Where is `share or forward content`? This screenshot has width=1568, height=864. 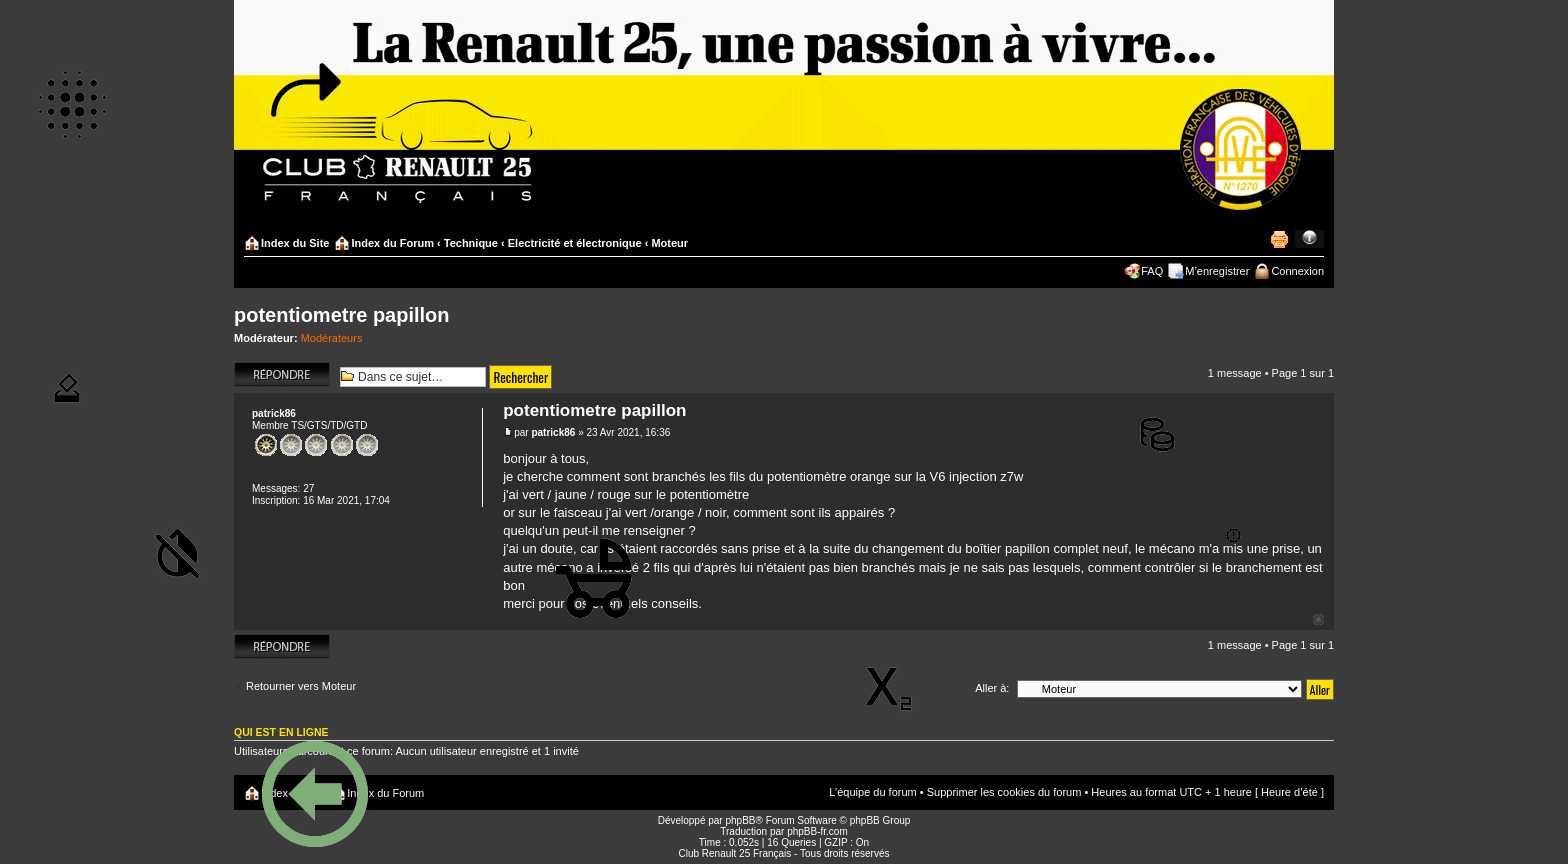
share or forward content is located at coordinates (306, 90).